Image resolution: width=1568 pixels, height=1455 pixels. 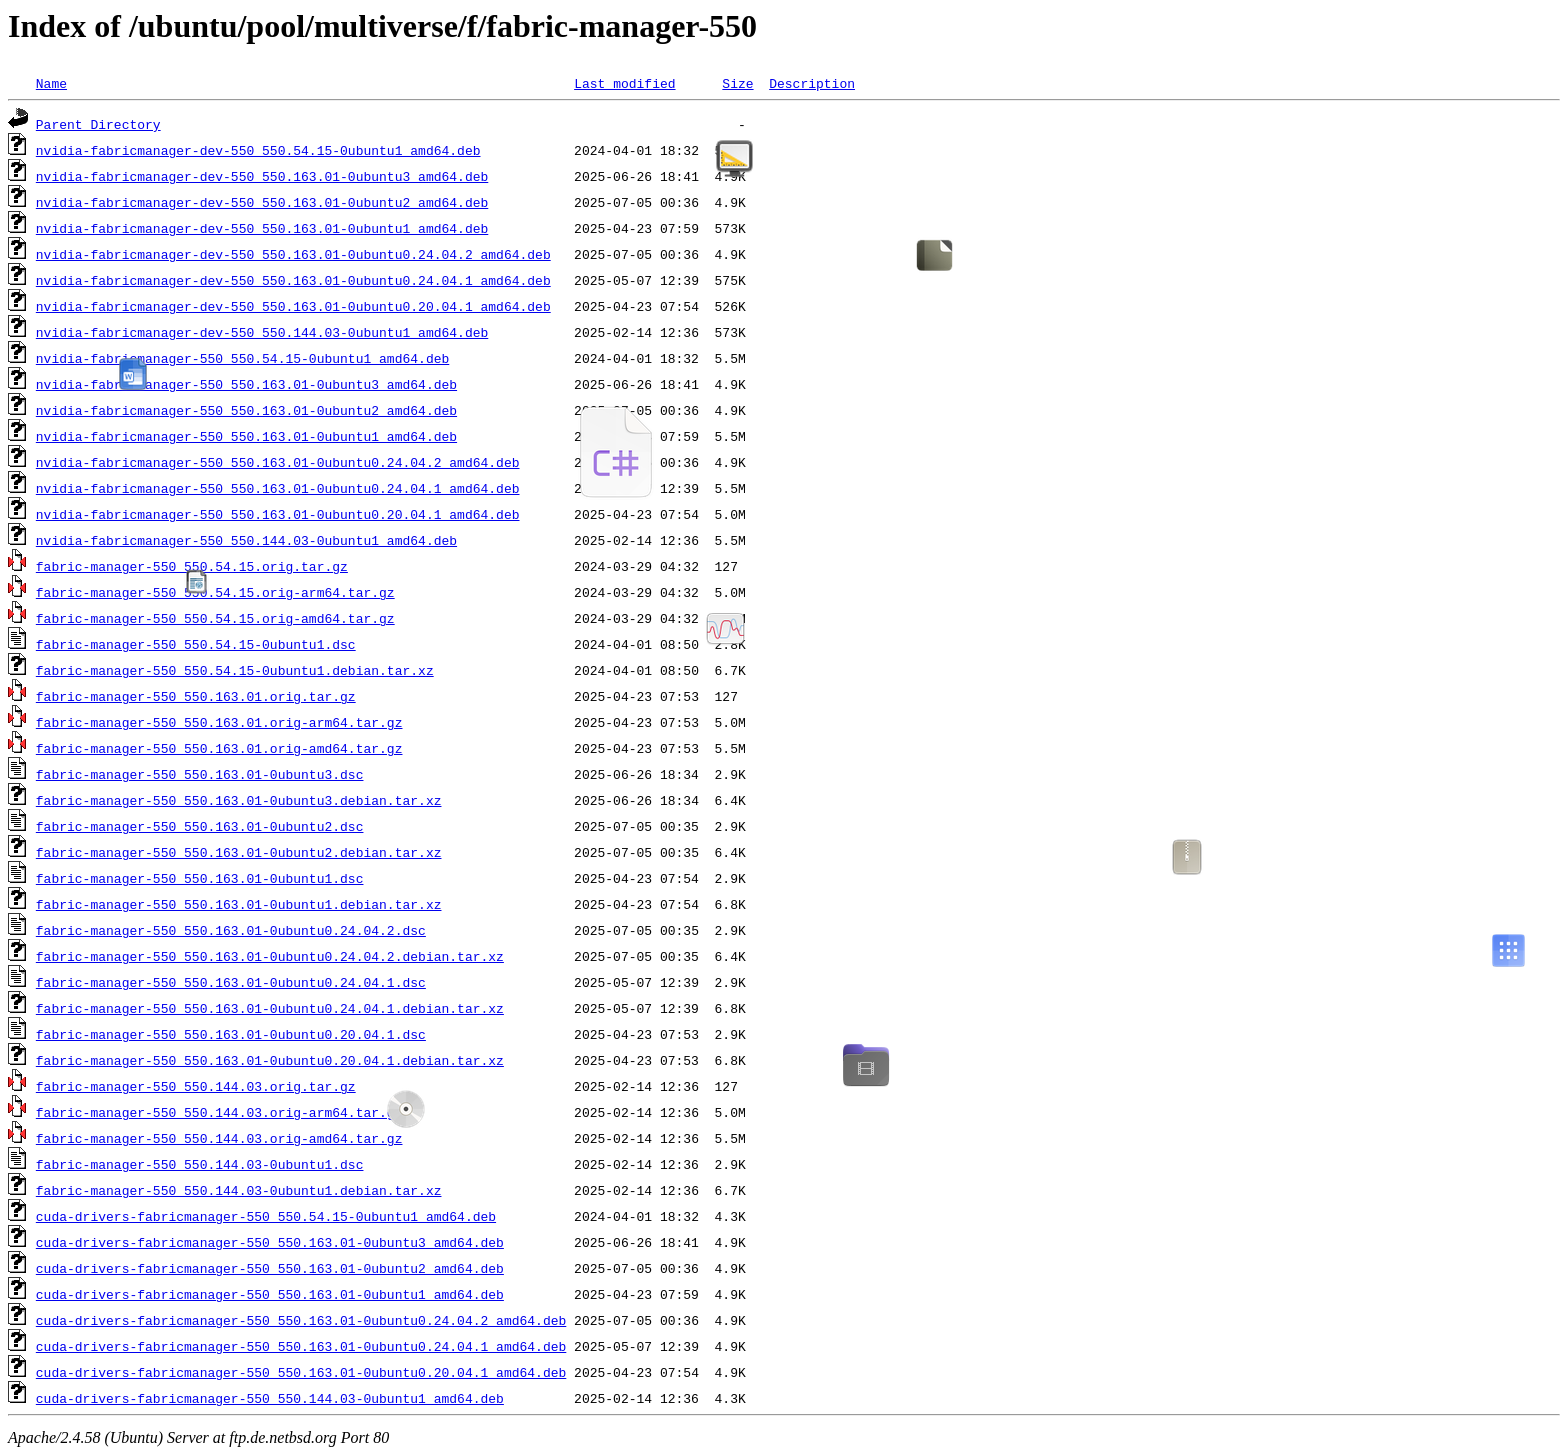 I want to click on open archive manager application, so click(x=1187, y=857).